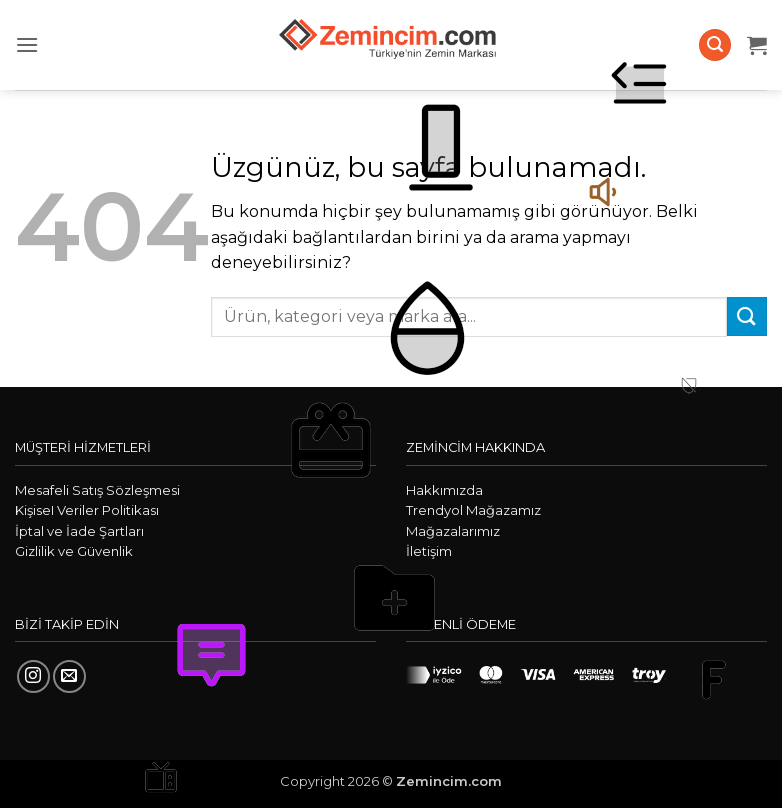 This screenshot has height=808, width=782. I want to click on disable security or protection features, so click(689, 385).